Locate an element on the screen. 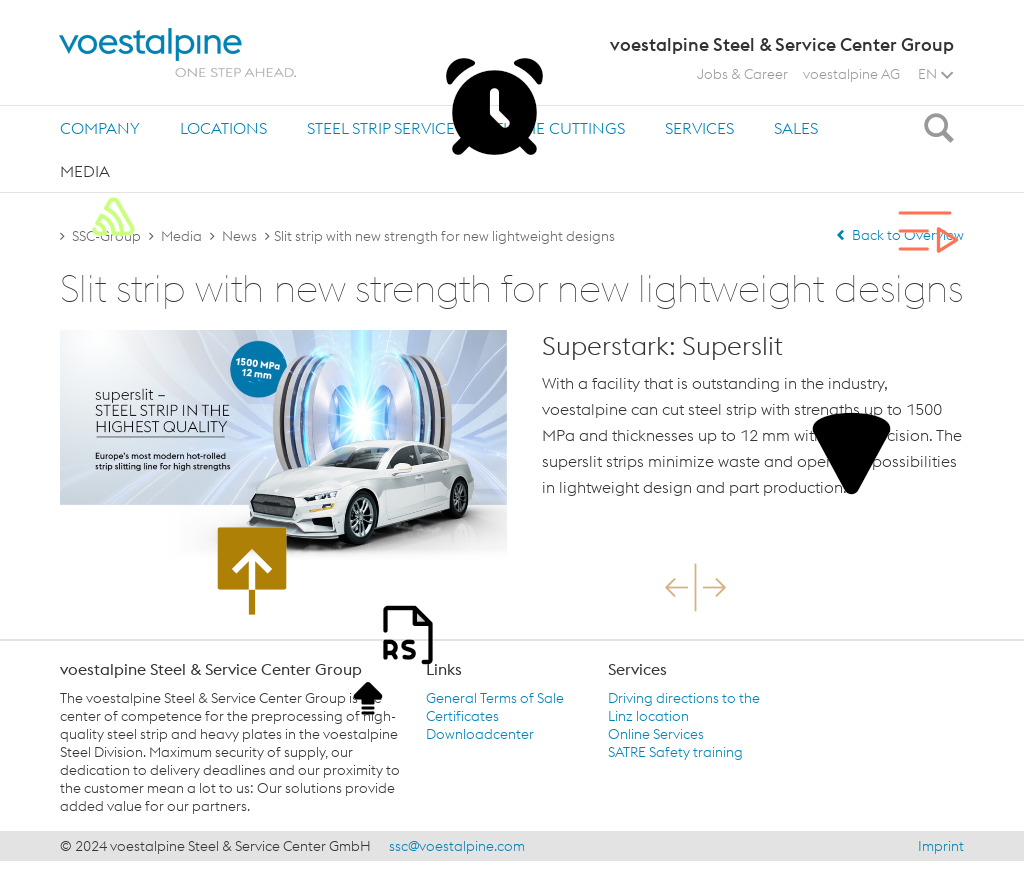  filter or sort content is located at coordinates (851, 455).